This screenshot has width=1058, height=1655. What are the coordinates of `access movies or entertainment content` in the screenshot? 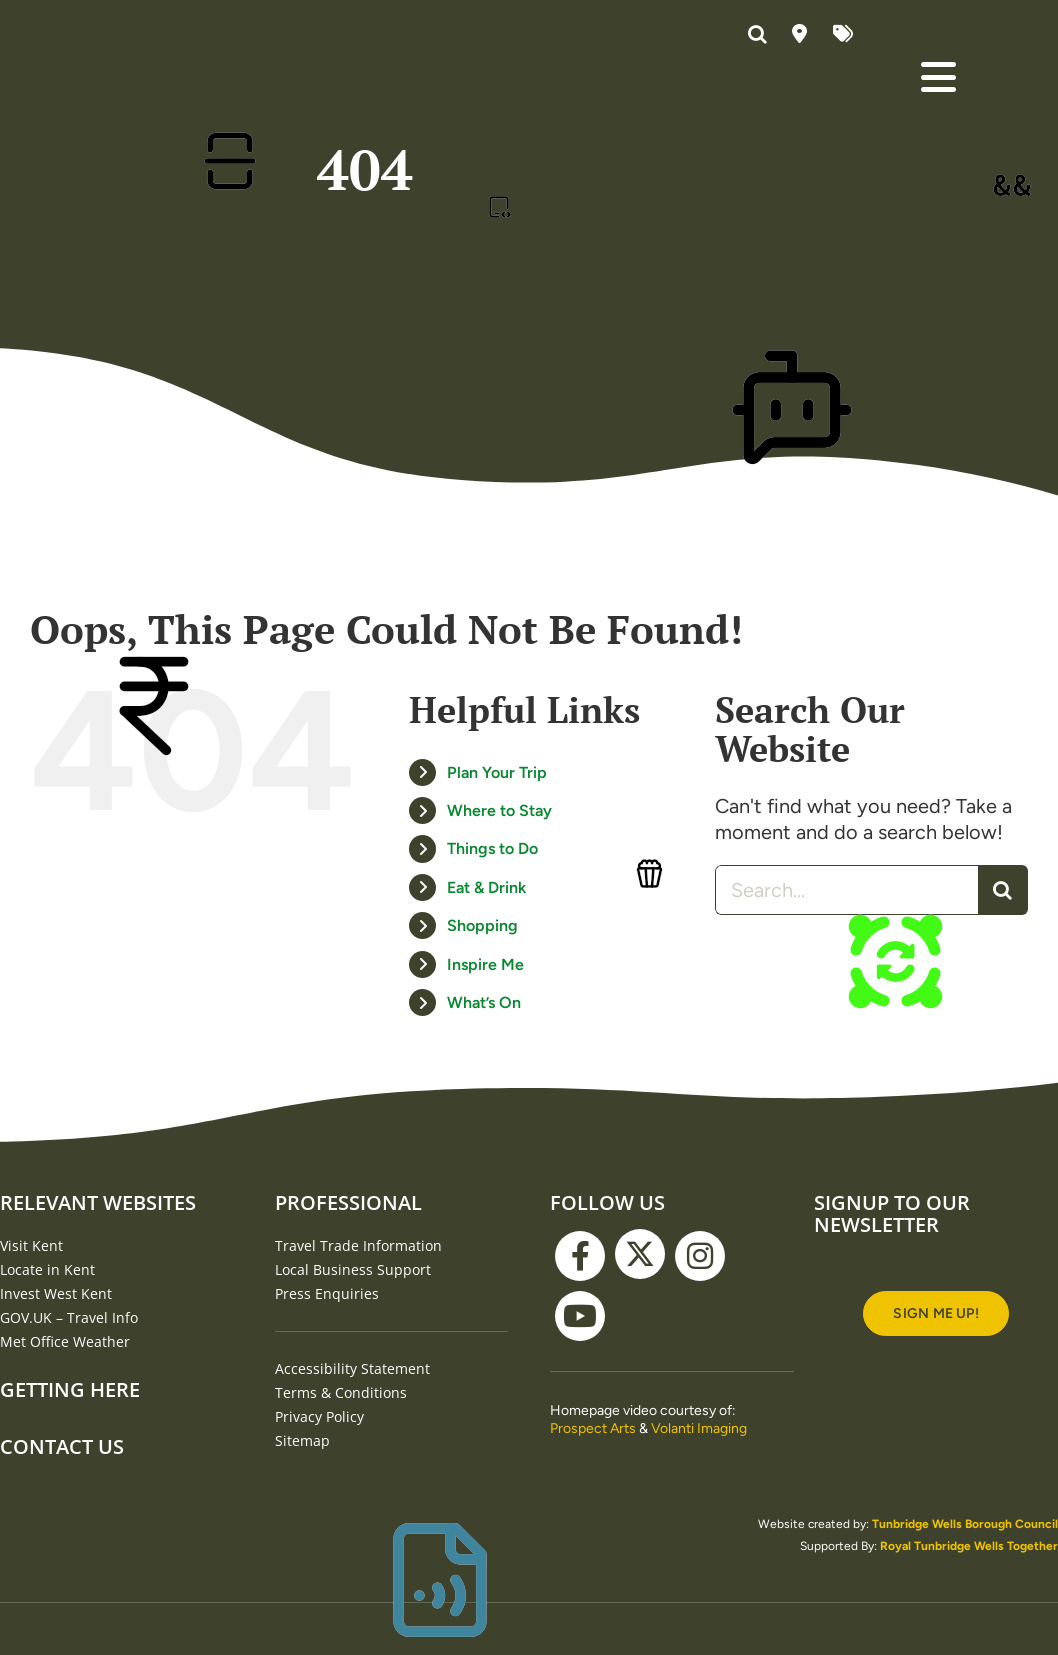 It's located at (649, 873).